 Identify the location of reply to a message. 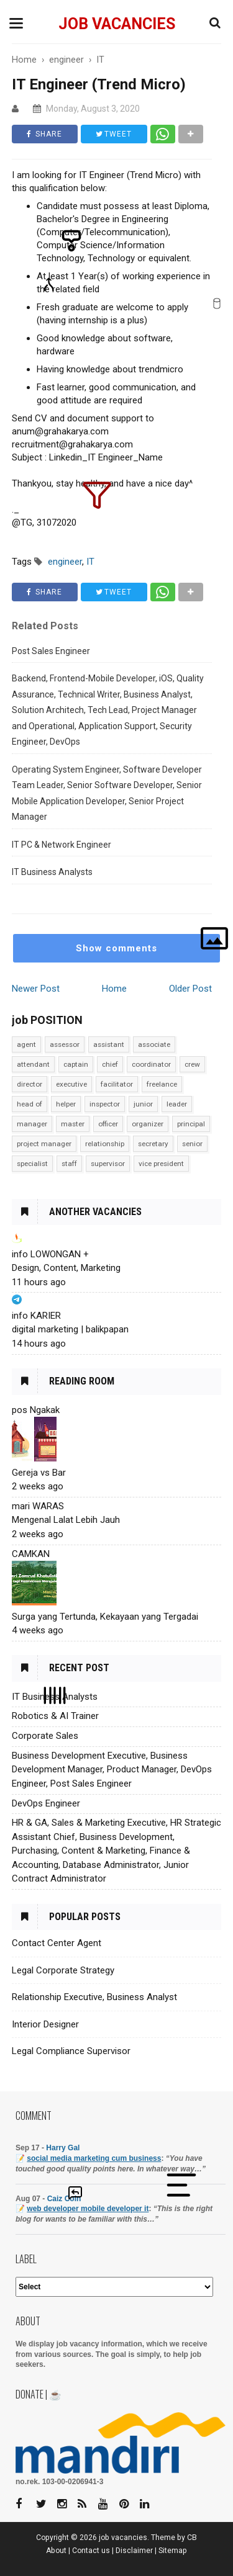
(75, 2192).